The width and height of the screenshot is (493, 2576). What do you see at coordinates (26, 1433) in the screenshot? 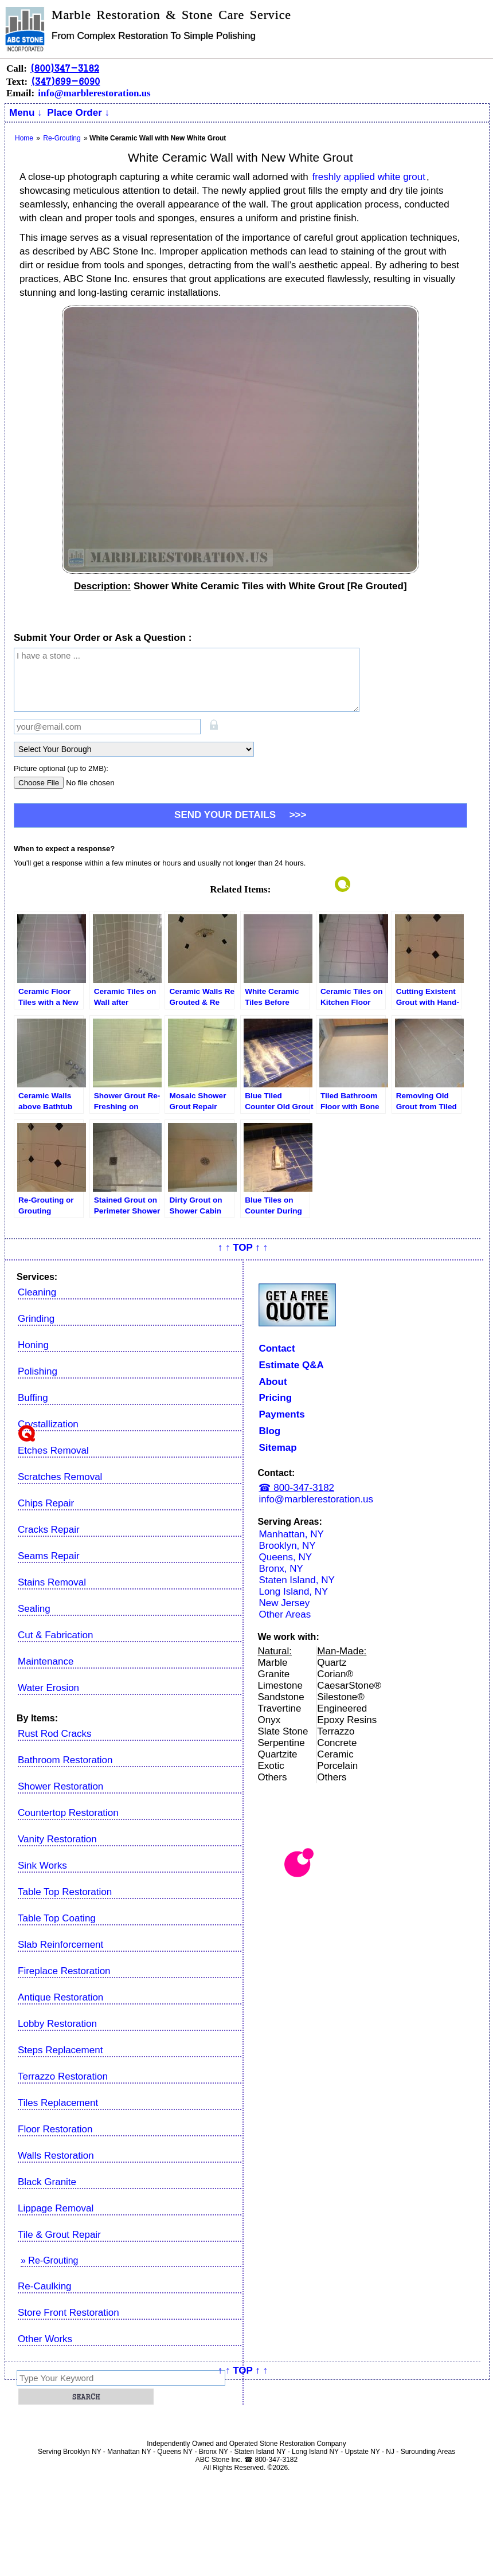
I see `open qase test management platform` at bounding box center [26, 1433].